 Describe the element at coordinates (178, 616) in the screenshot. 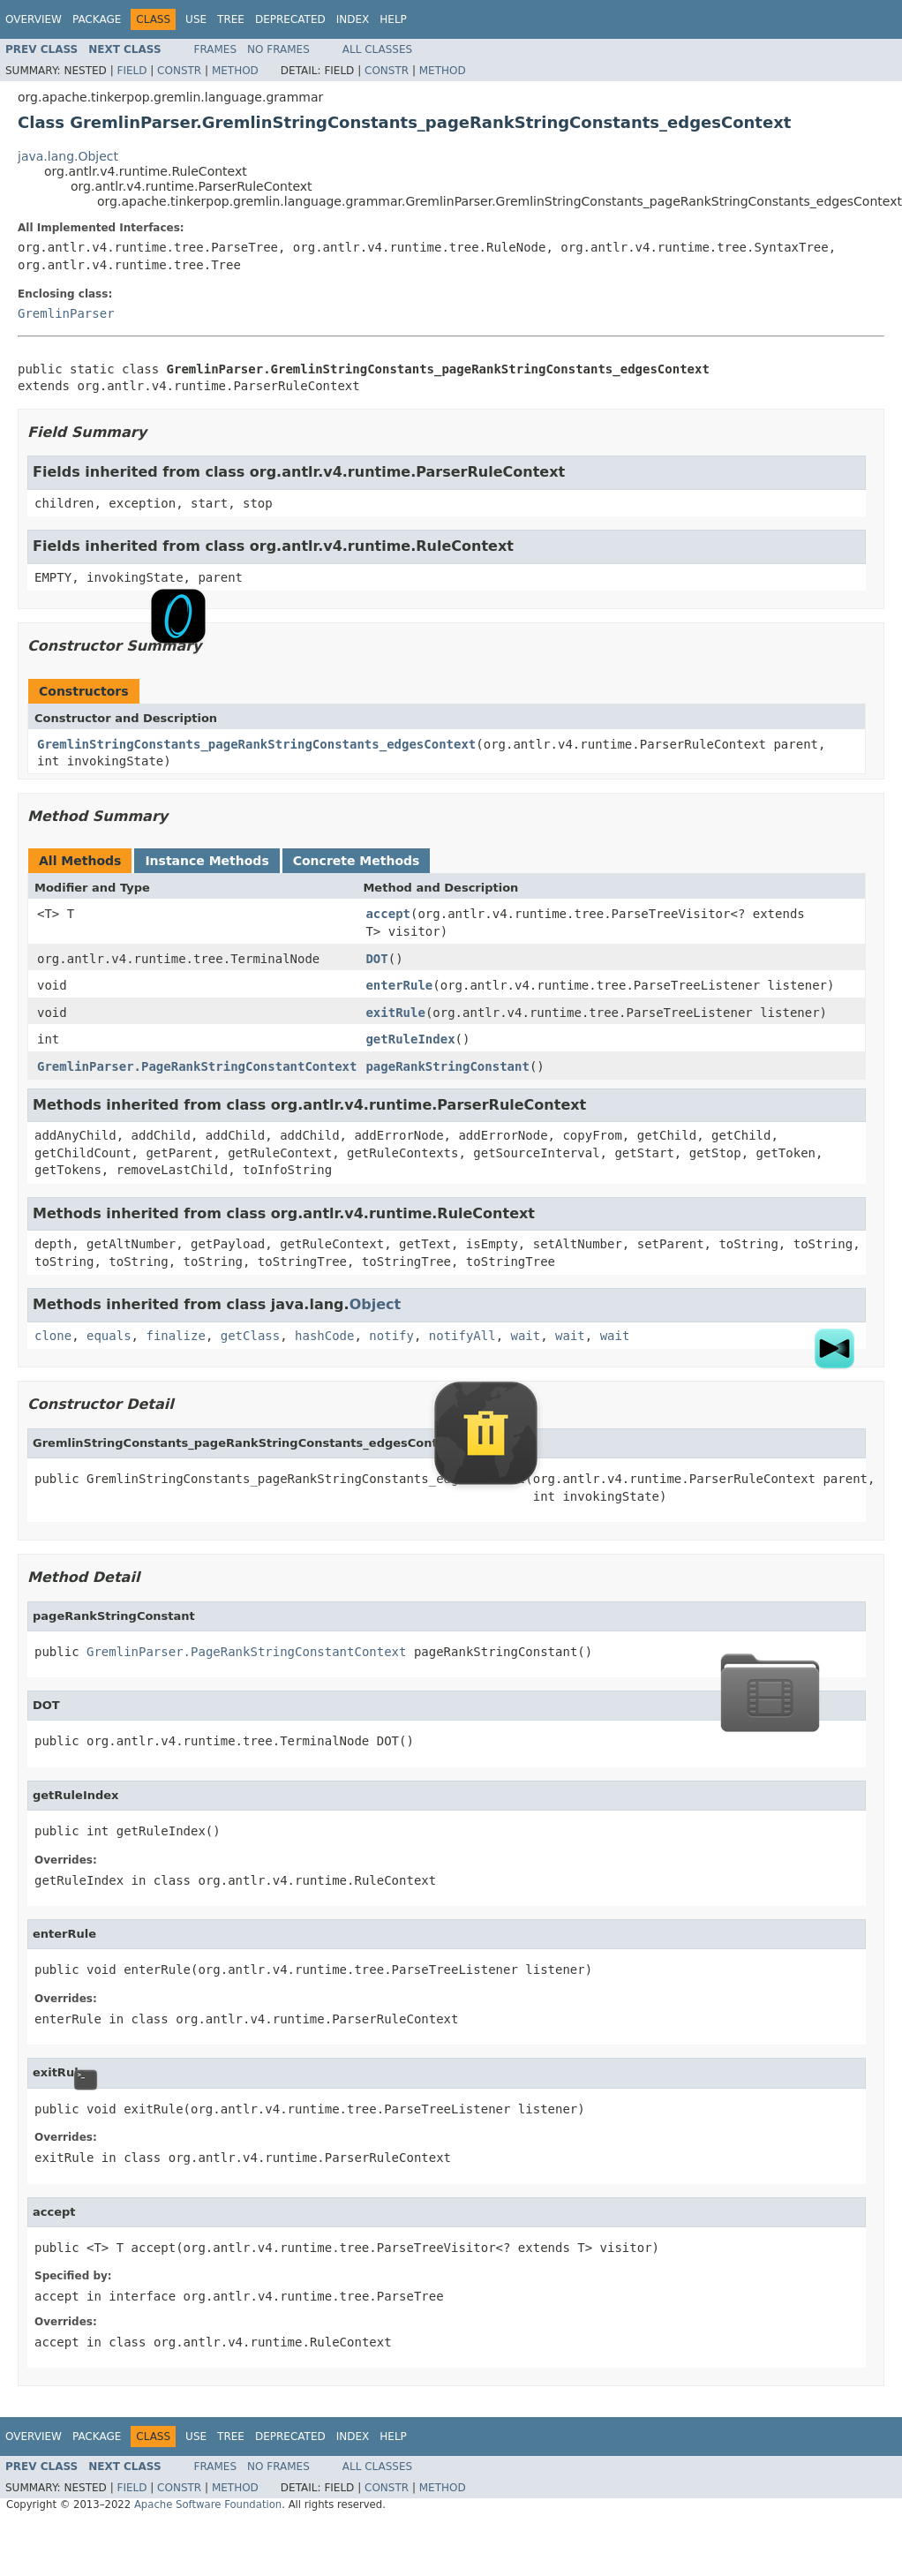

I see `open the portal app` at that location.